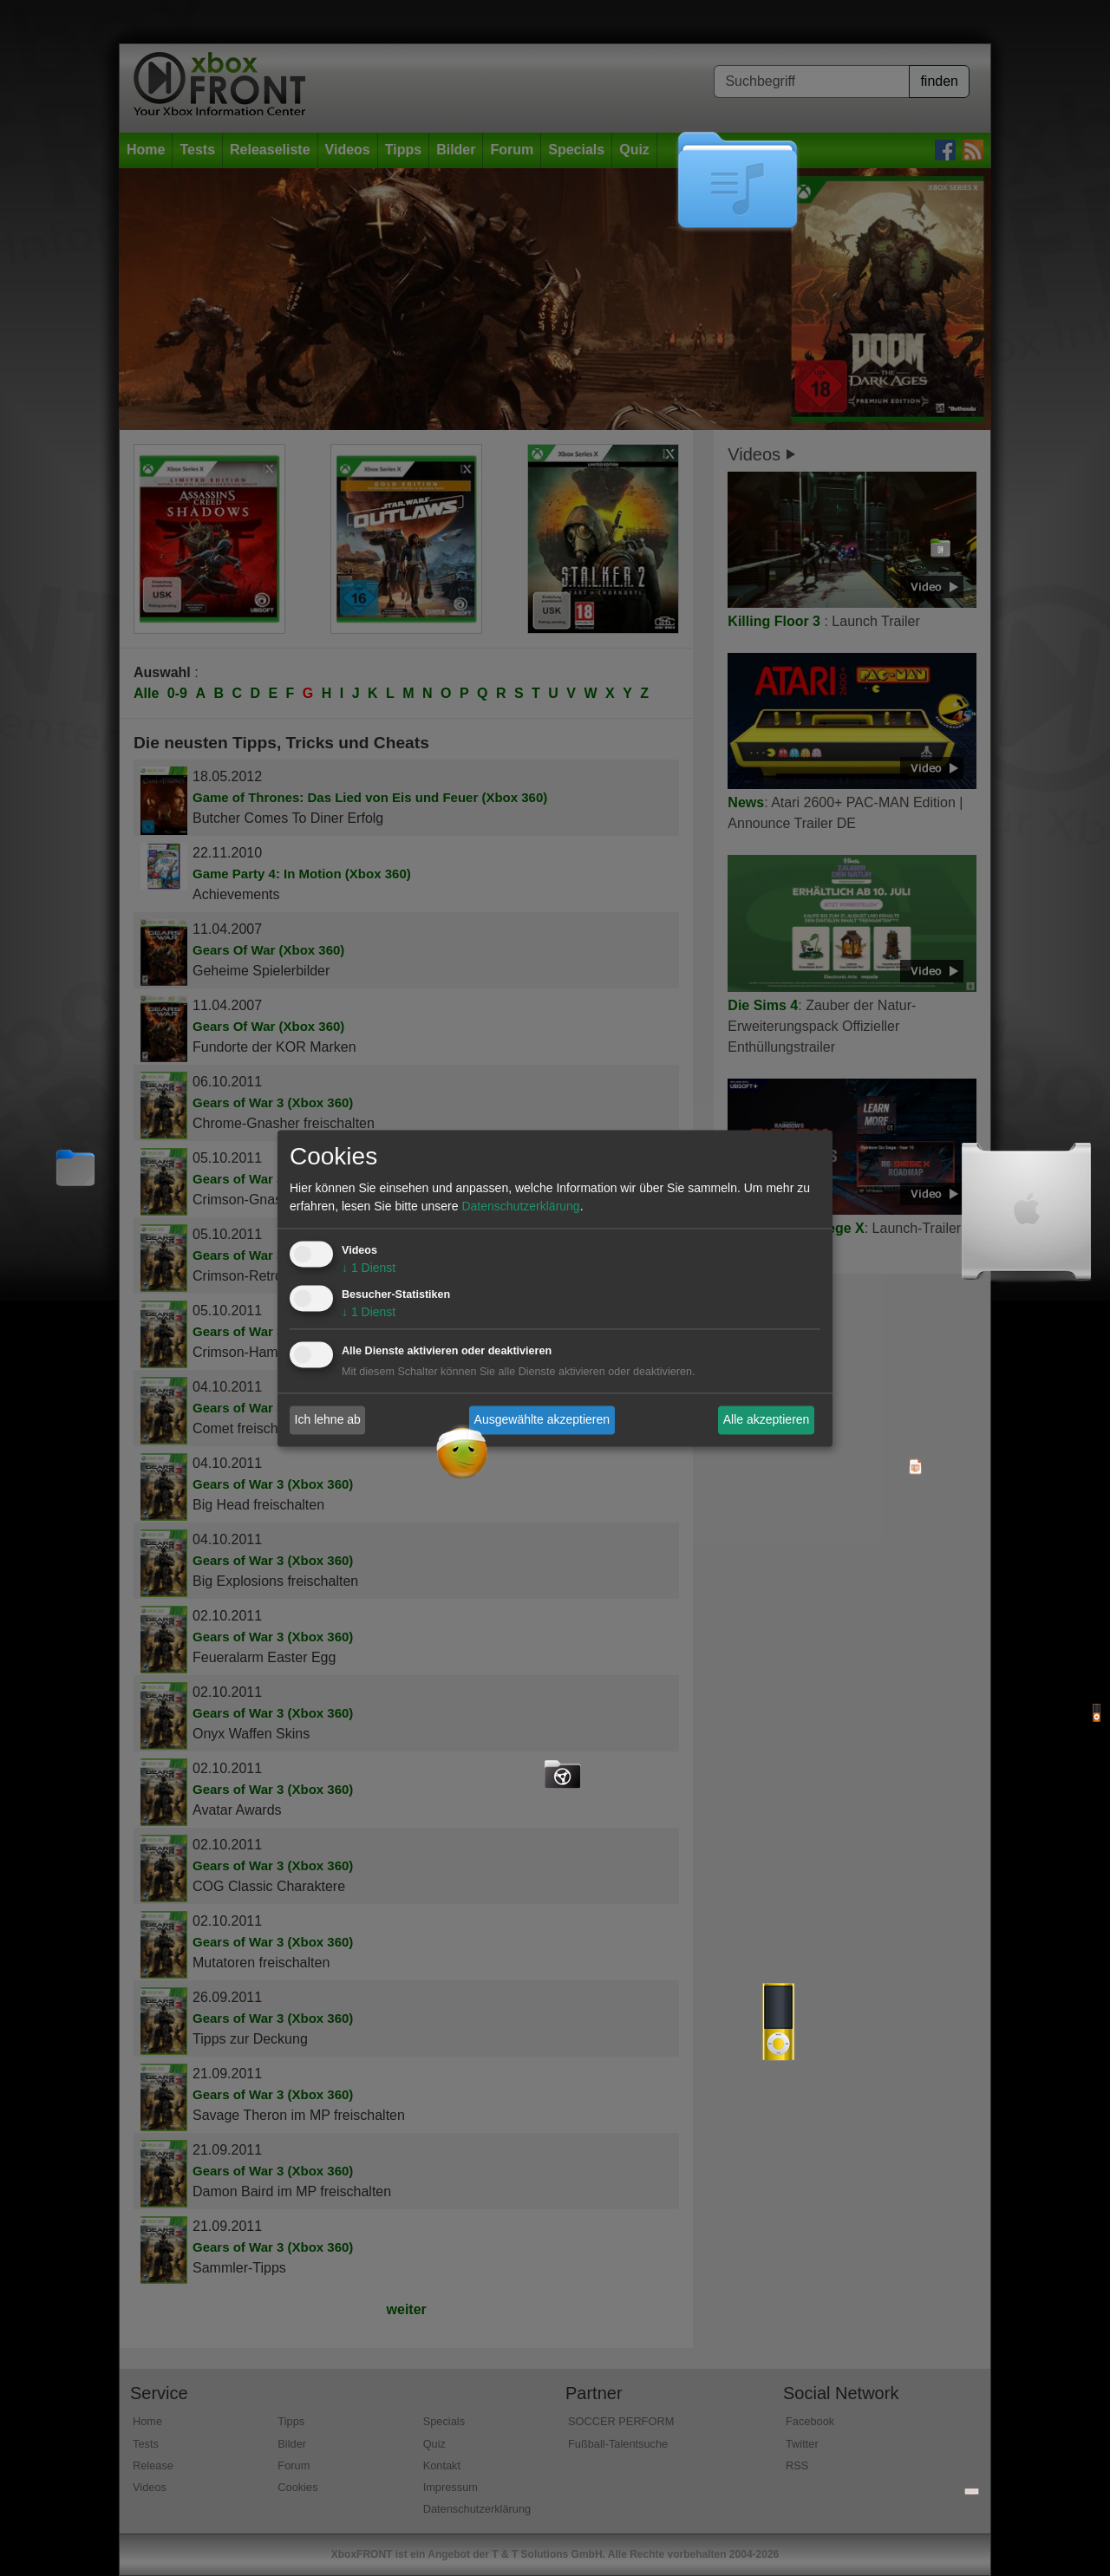 Image resolution: width=1110 pixels, height=2576 pixels. I want to click on sync music to ipod nano device, so click(1096, 1712).